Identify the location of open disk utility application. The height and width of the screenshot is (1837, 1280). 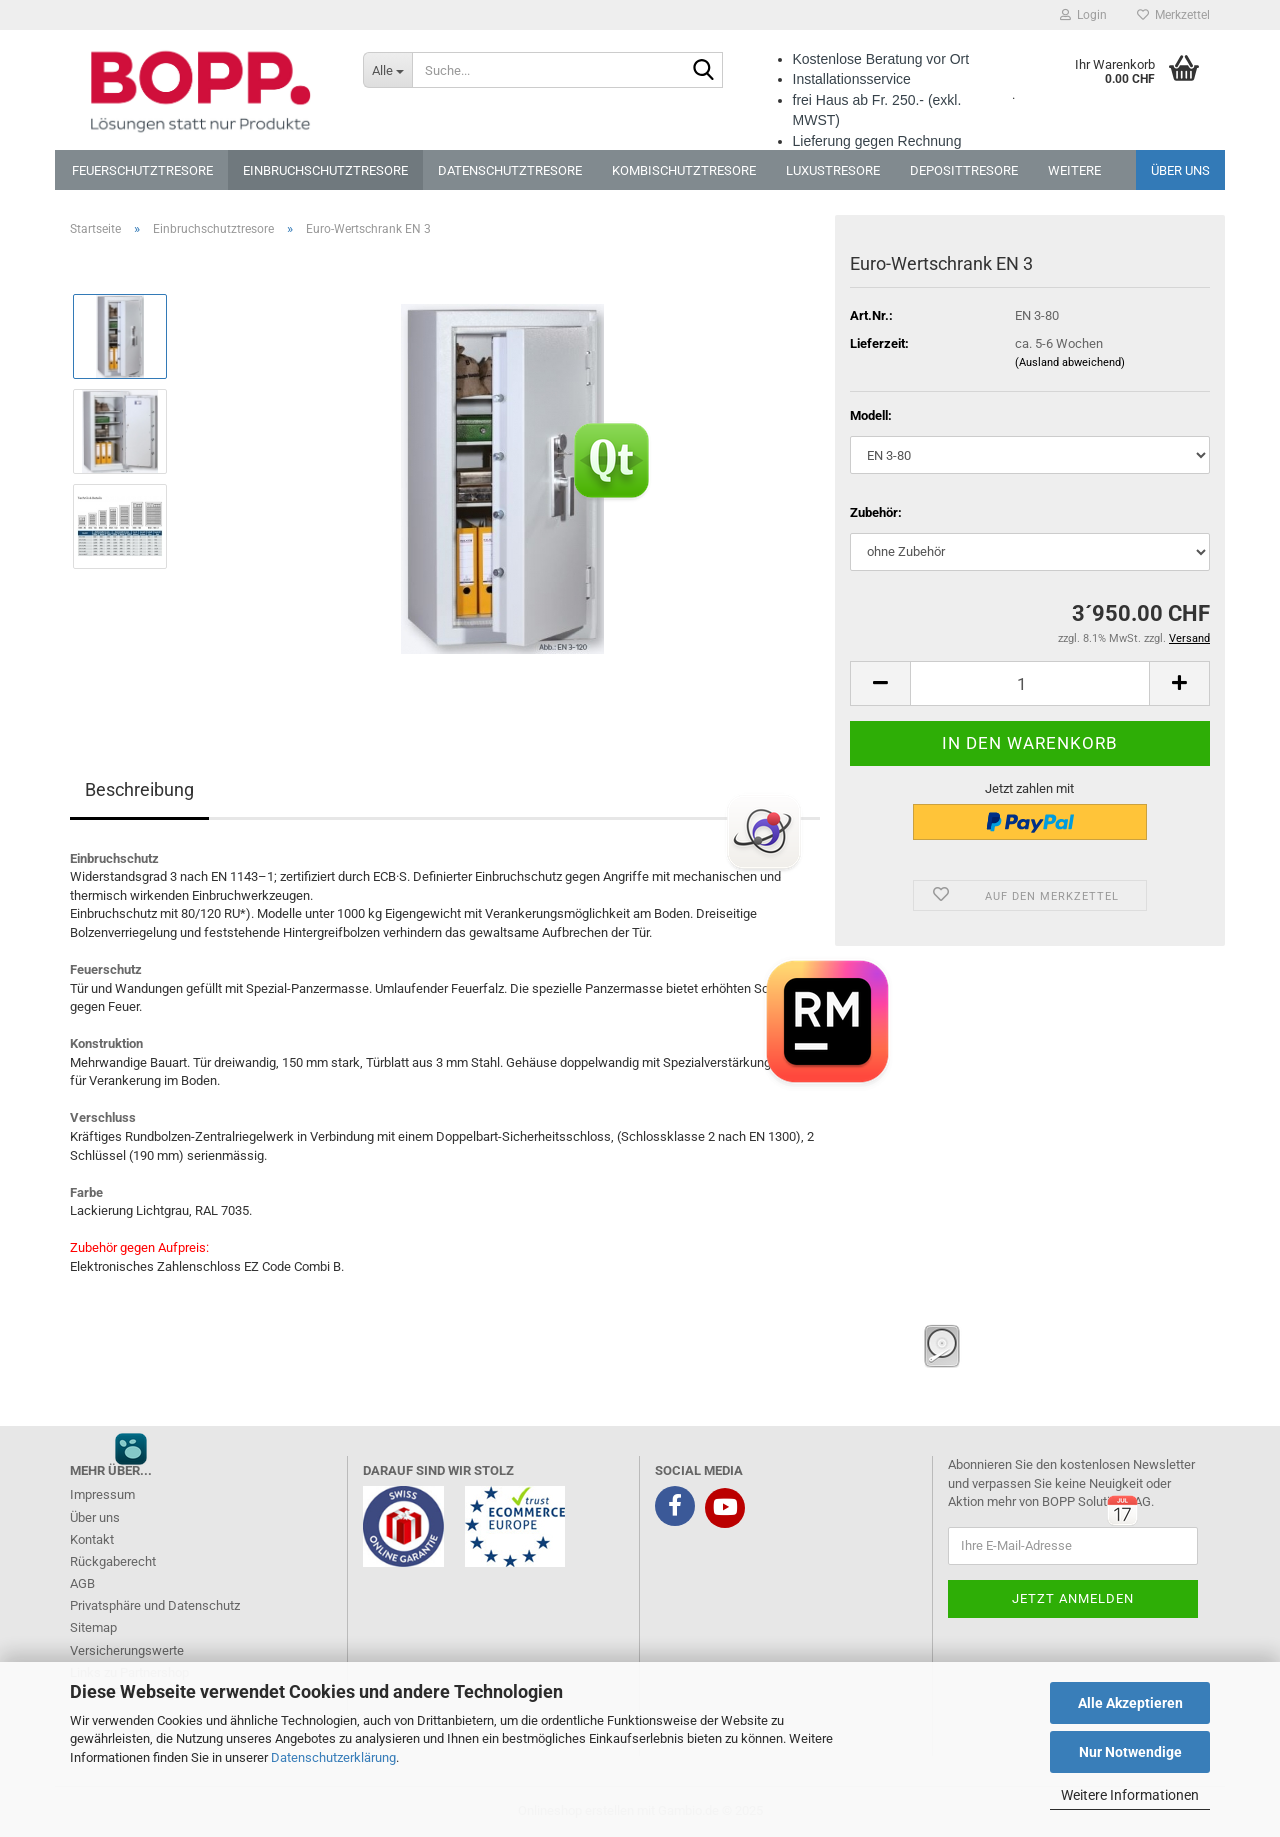
(942, 1346).